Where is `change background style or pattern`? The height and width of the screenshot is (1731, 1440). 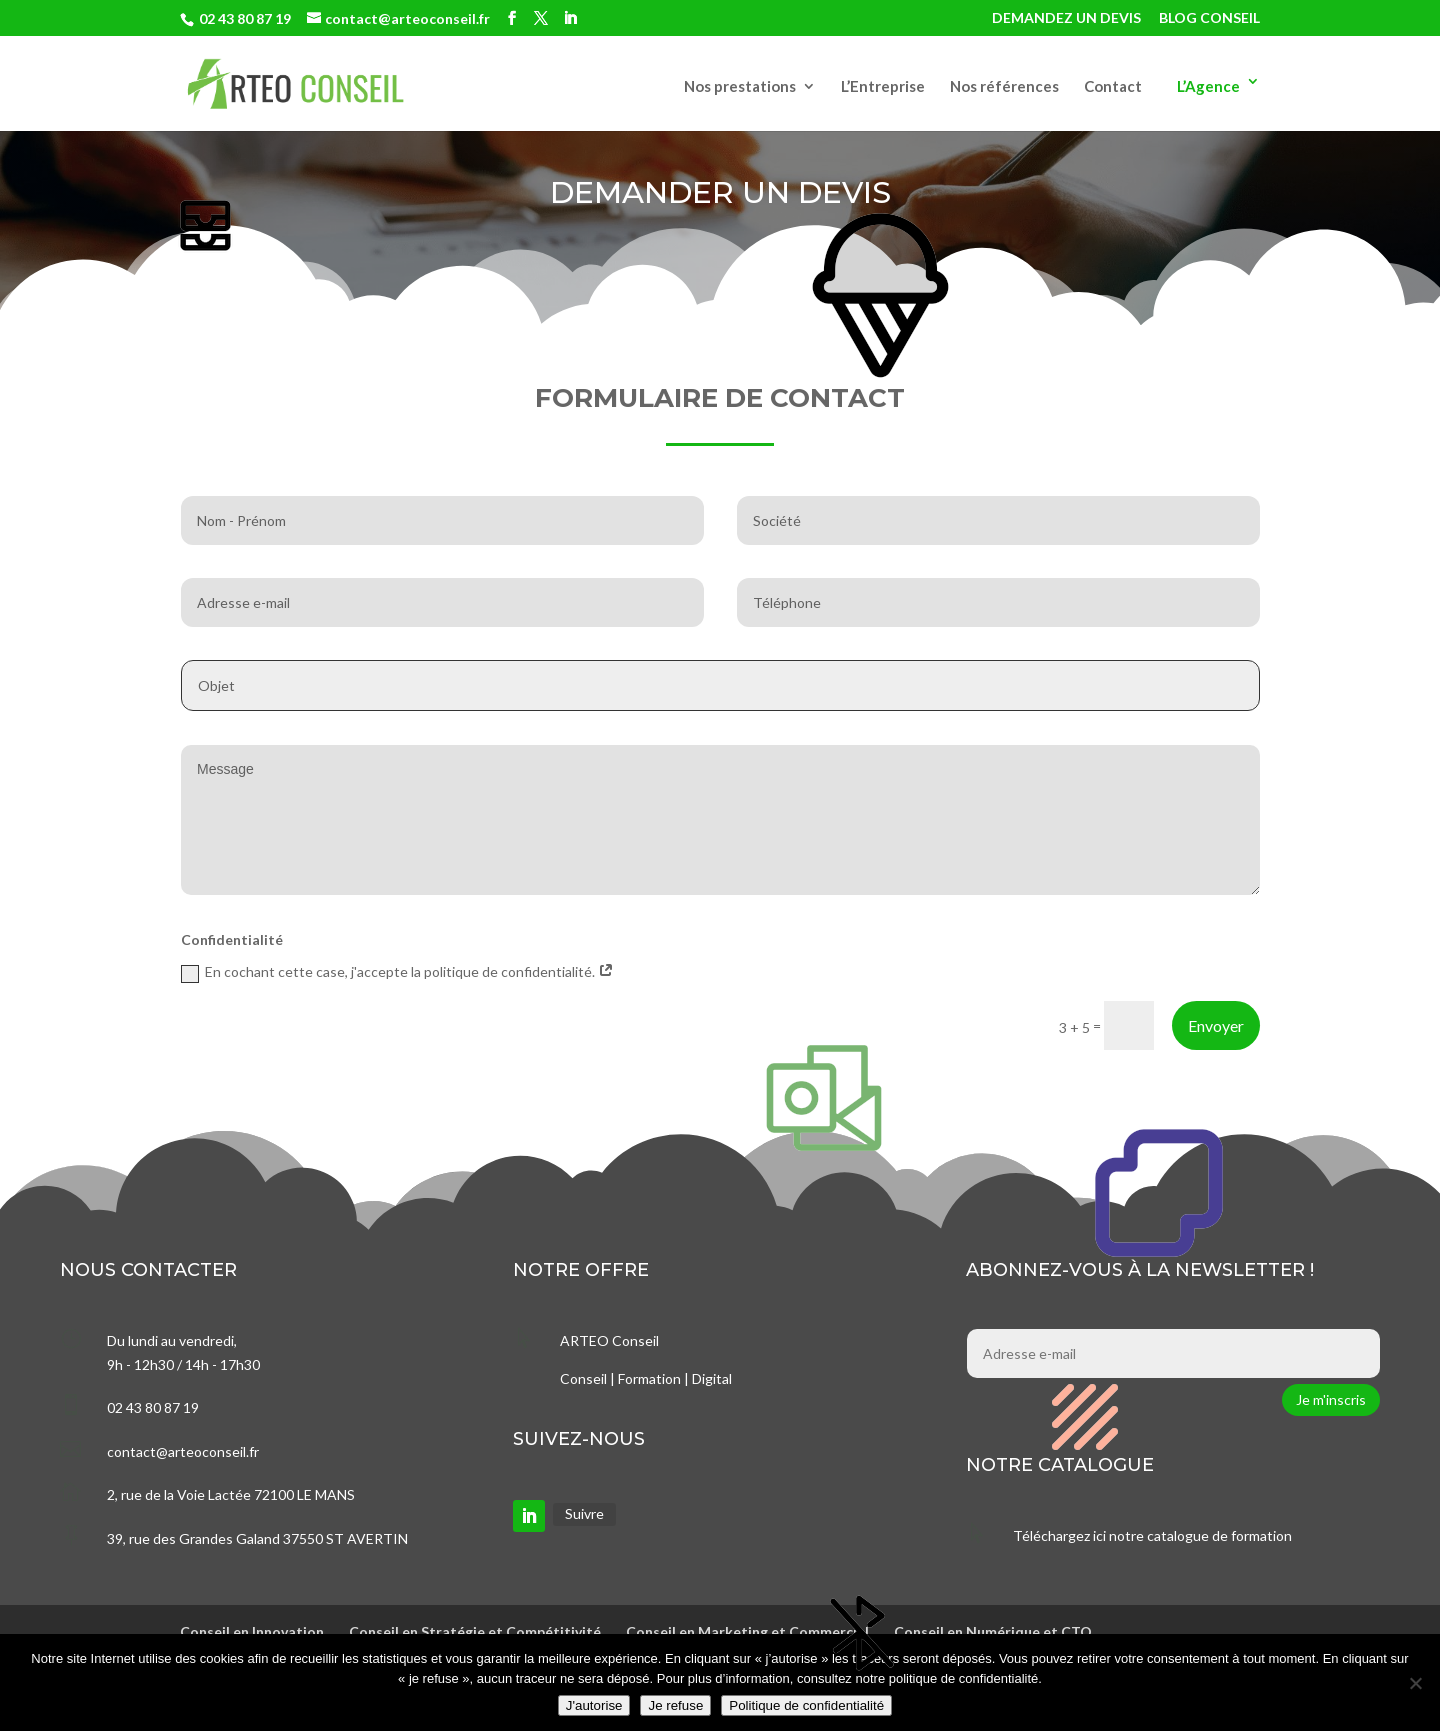 change background style or pattern is located at coordinates (1085, 1417).